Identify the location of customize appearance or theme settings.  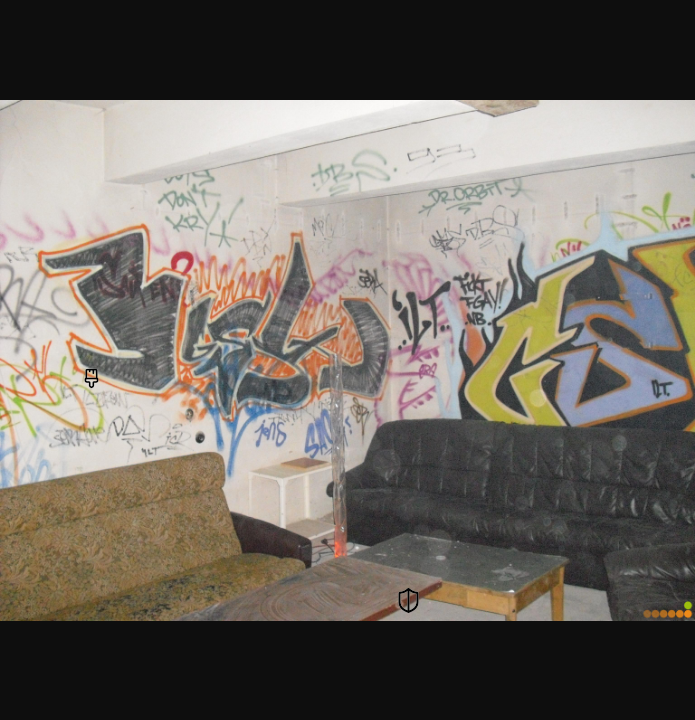
(91, 378).